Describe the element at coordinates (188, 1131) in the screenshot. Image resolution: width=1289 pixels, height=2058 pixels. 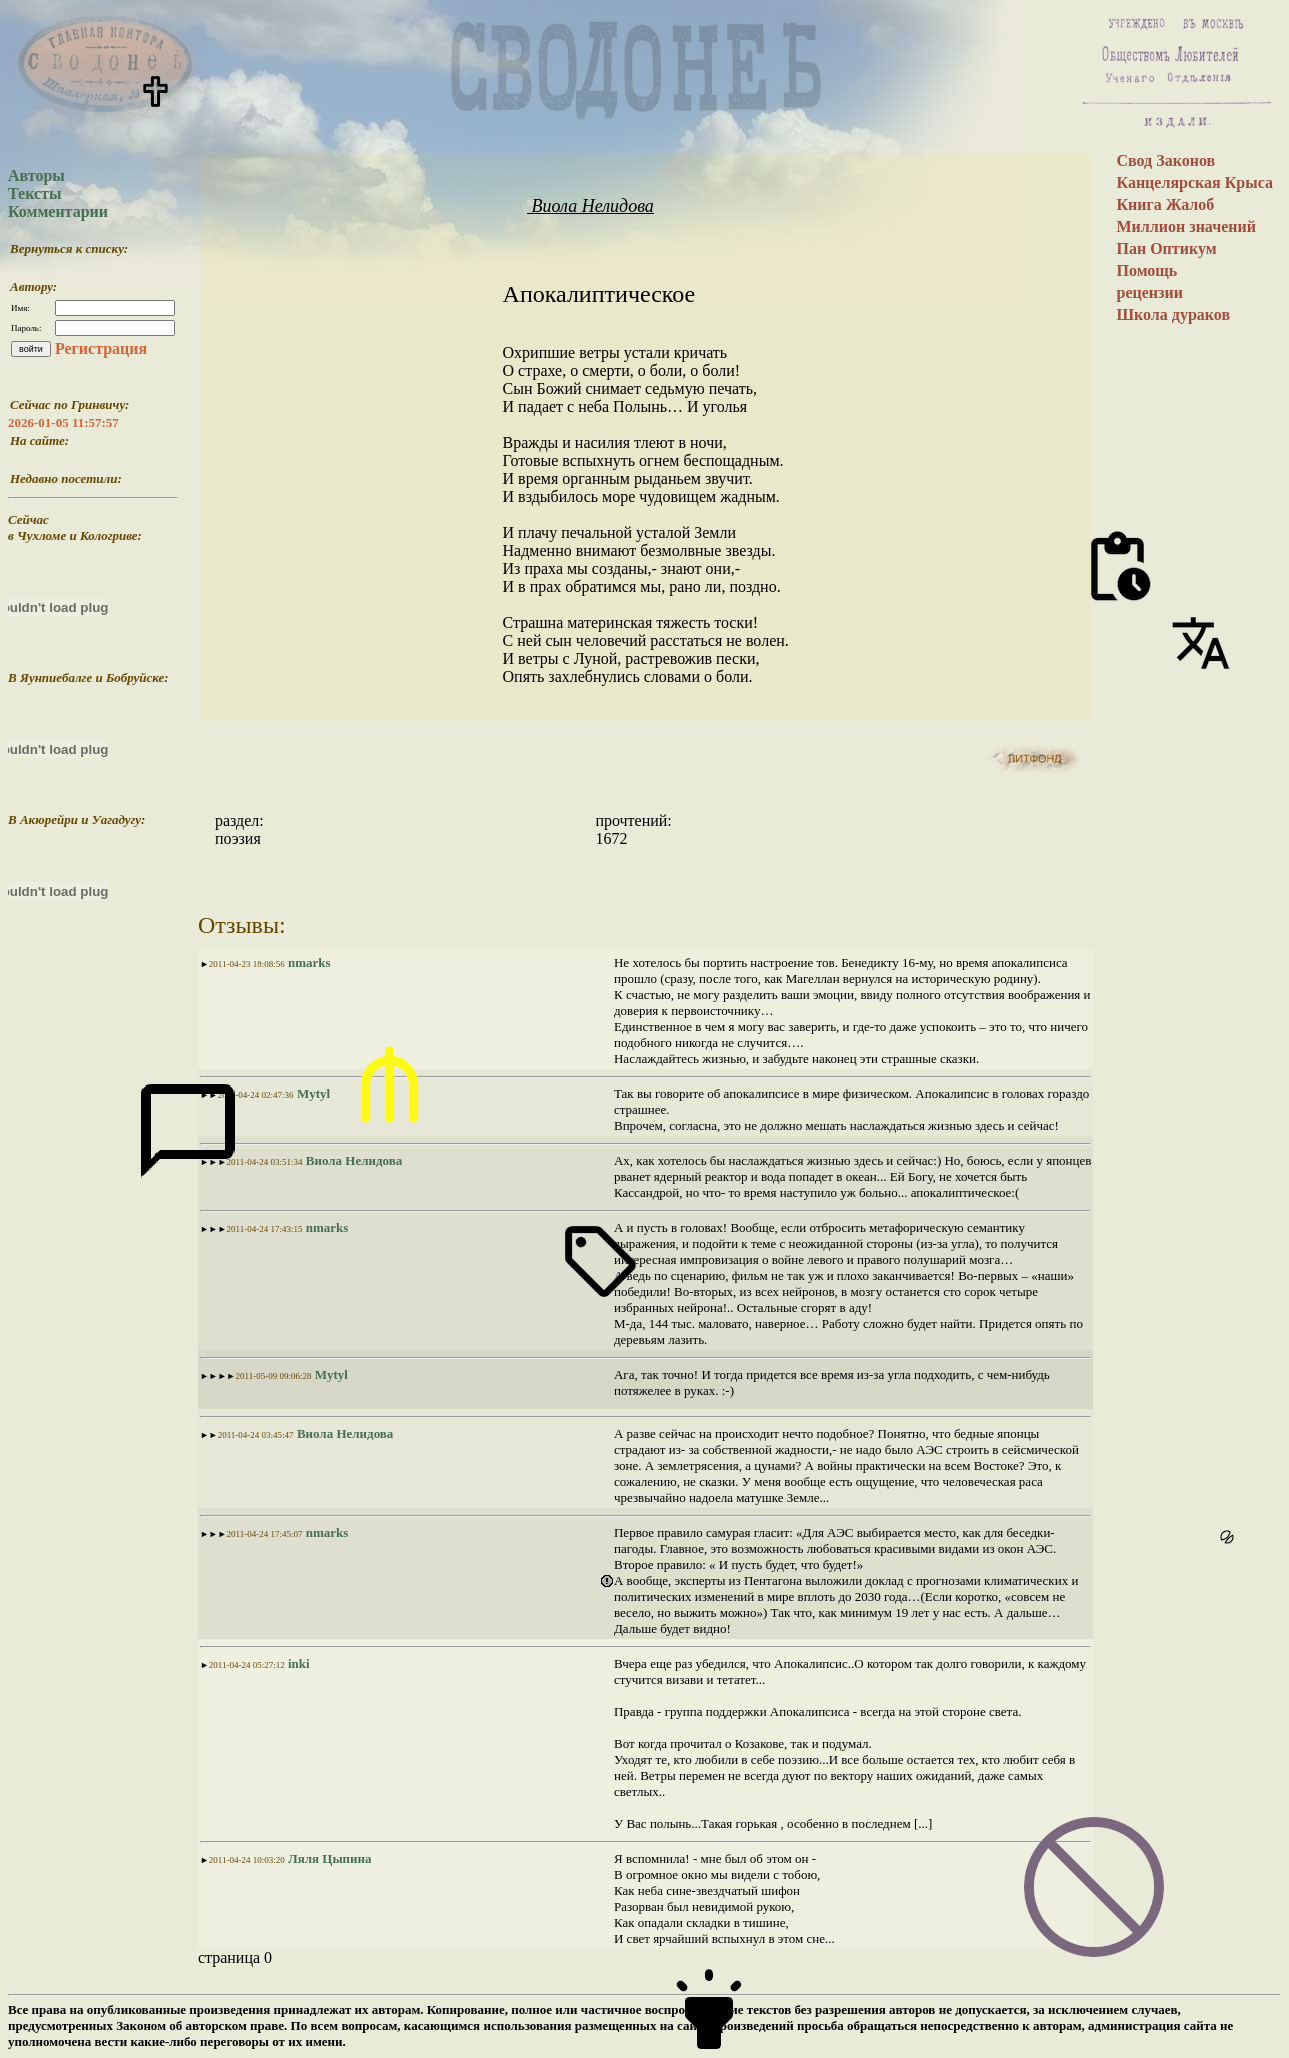
I see `open messaging or chat feature` at that location.